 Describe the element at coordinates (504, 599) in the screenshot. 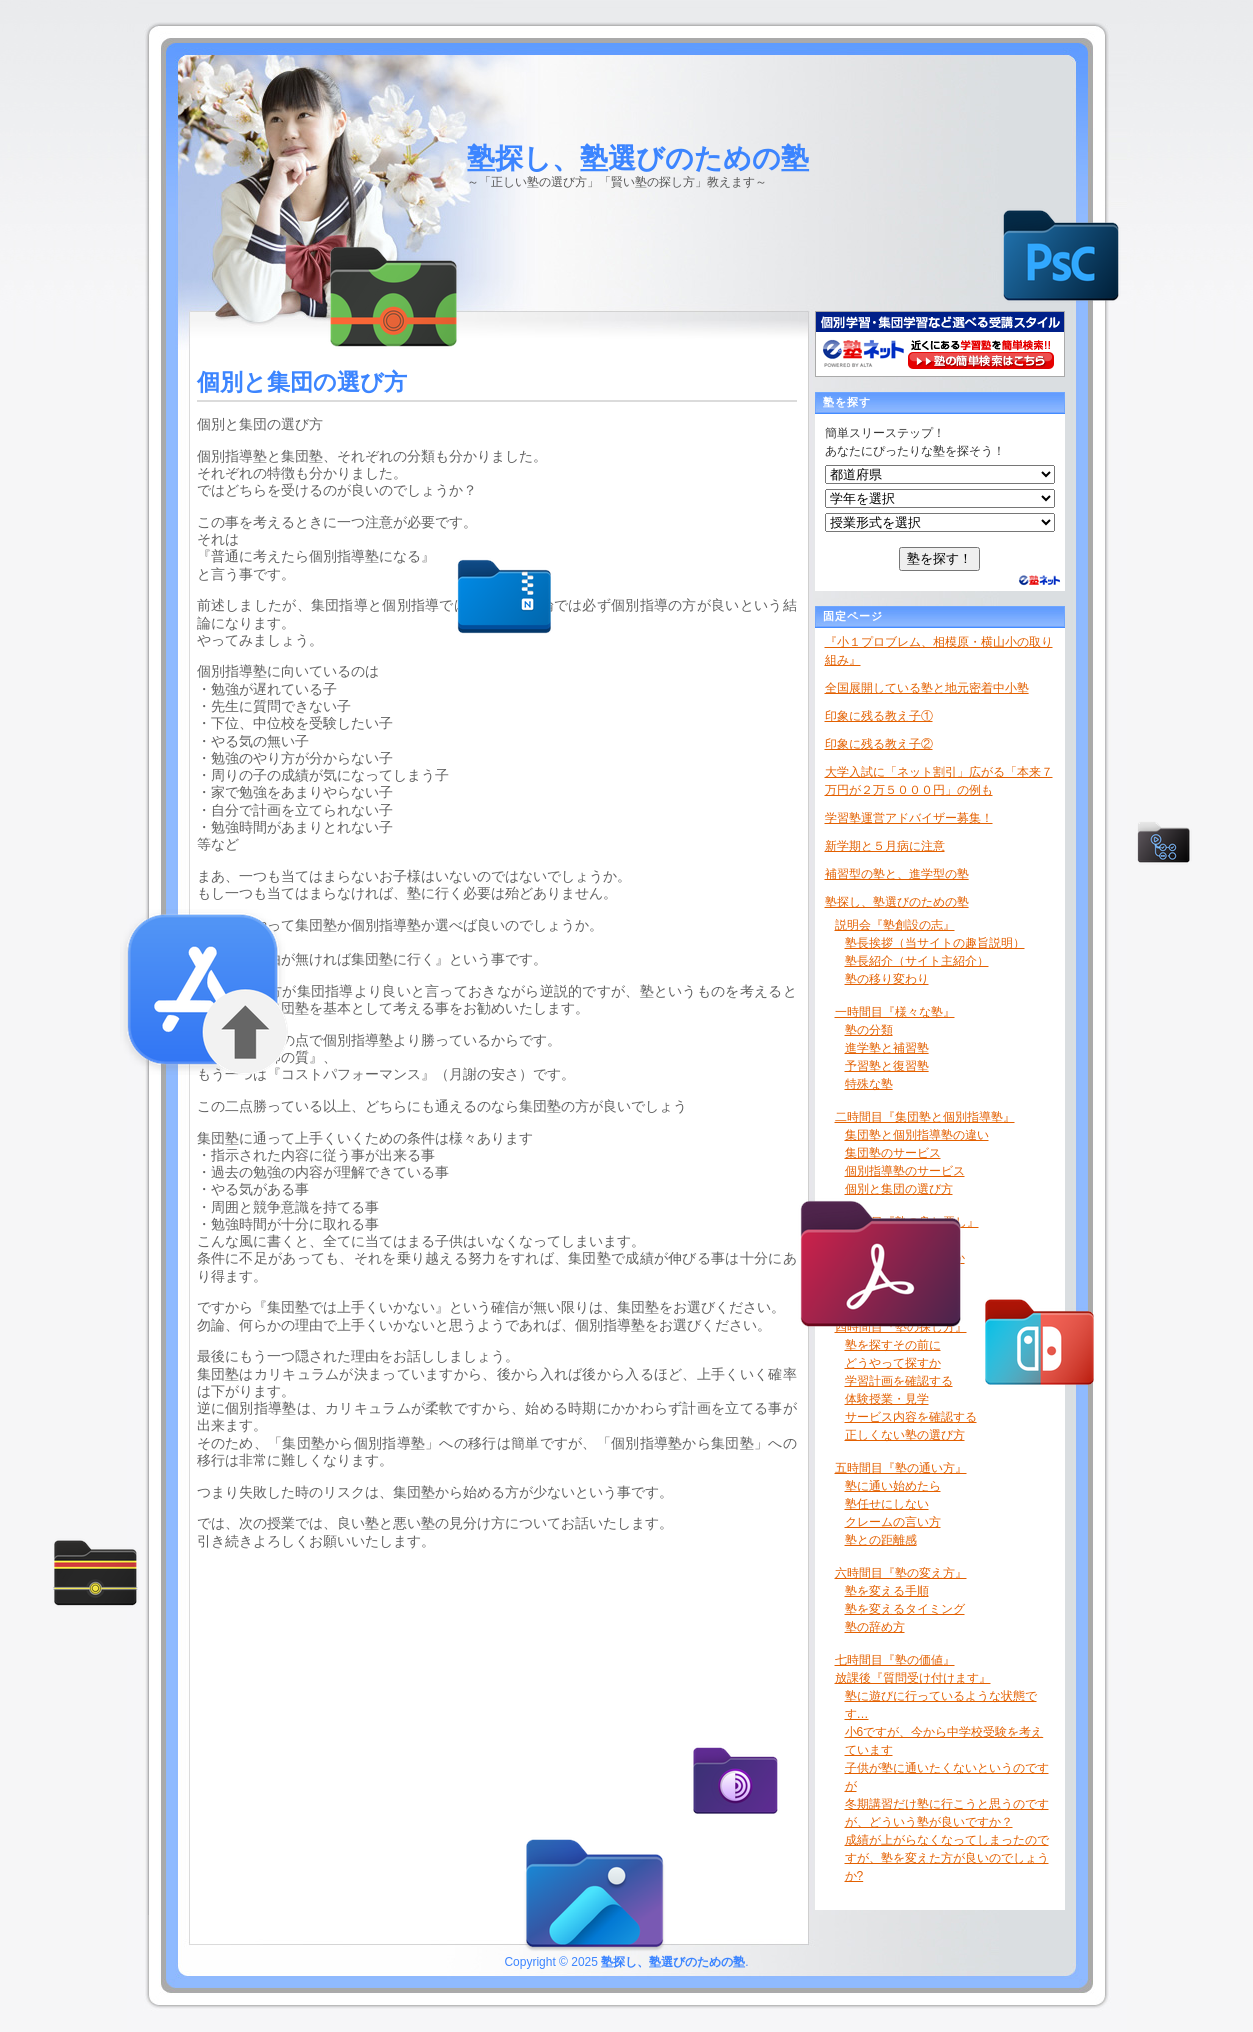

I see `open nanazip compressed archive folder` at that location.